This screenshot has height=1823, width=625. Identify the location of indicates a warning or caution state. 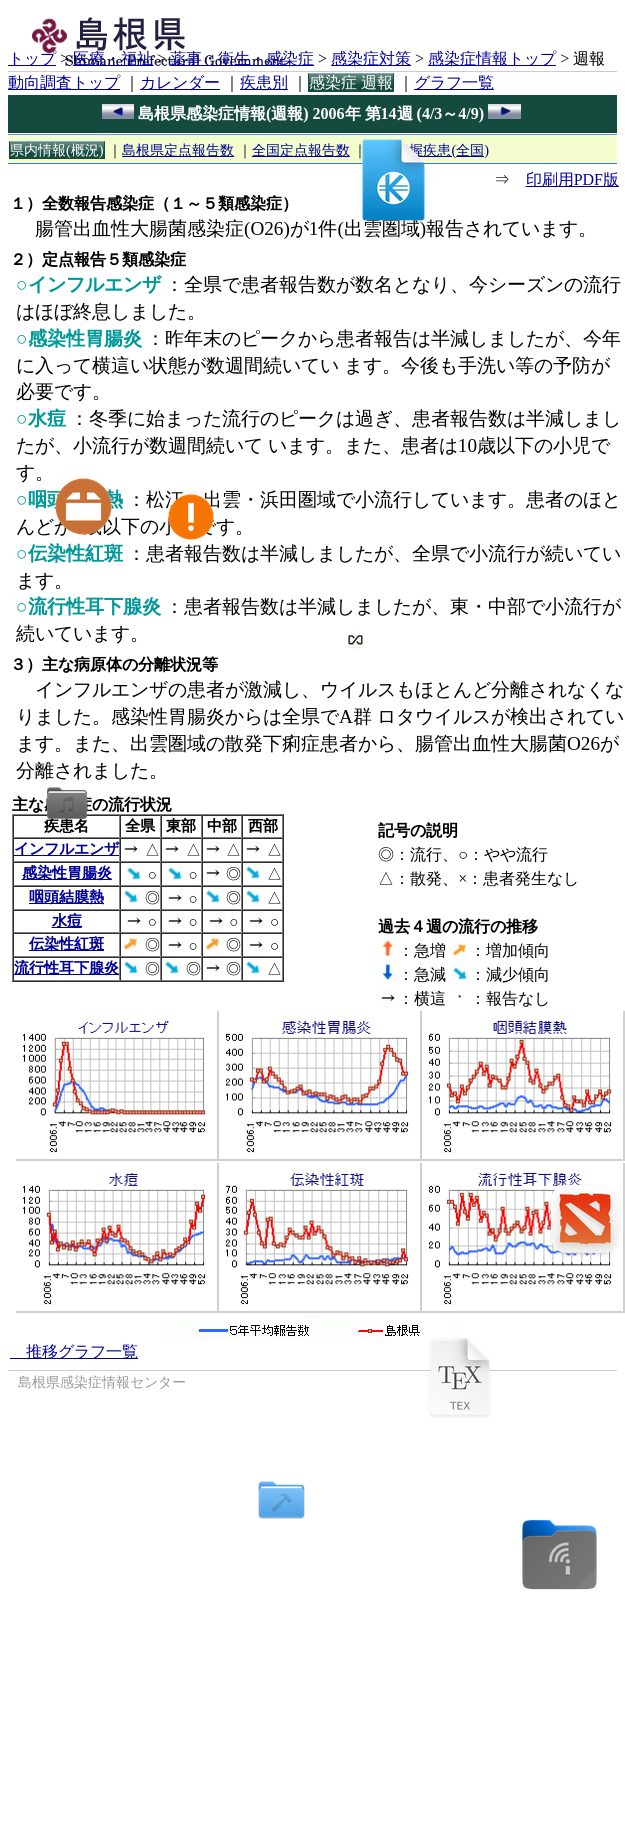
(191, 517).